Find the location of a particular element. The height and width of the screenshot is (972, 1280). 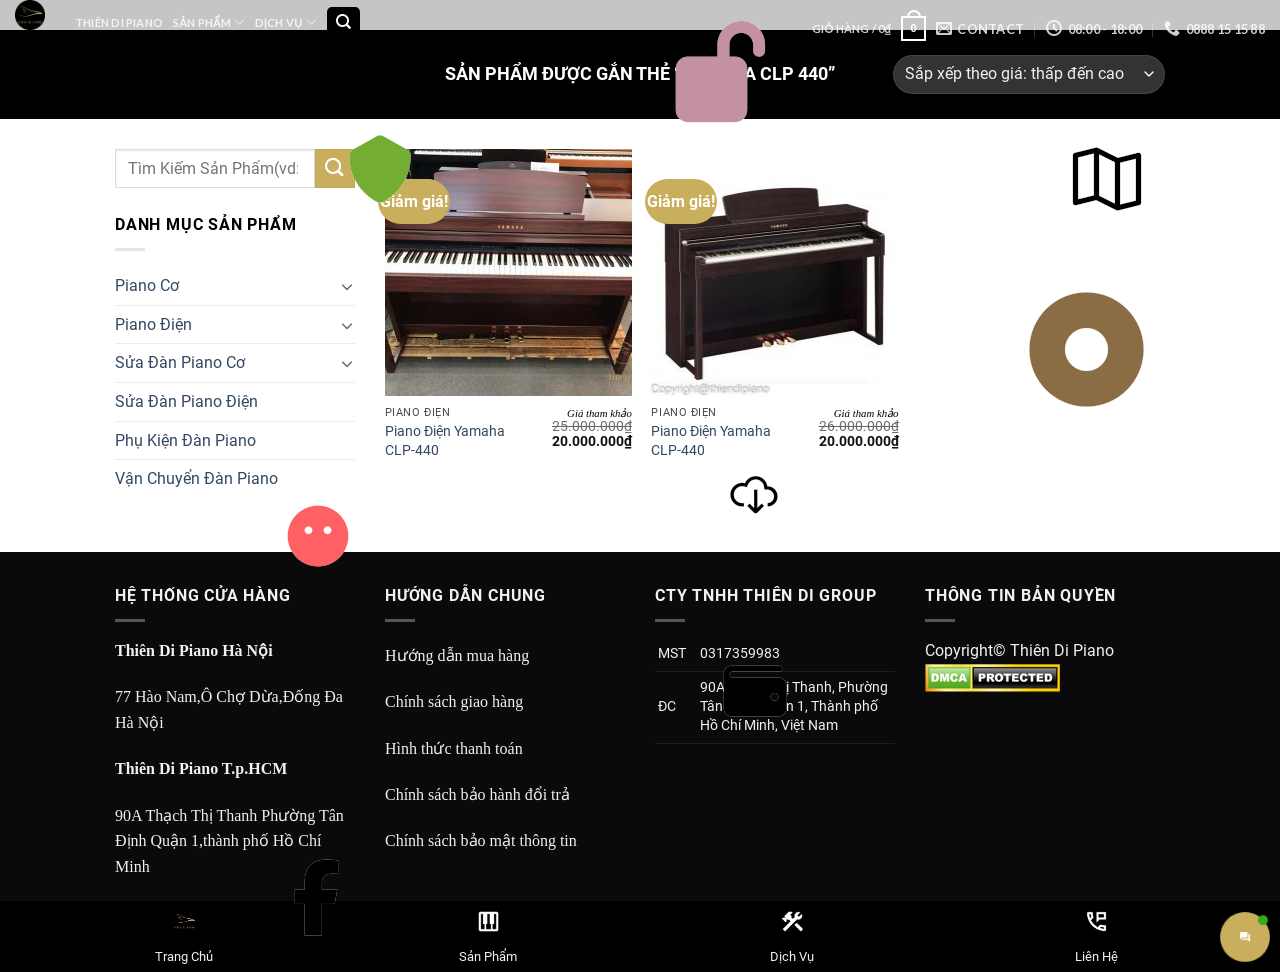

indicates neutral or no feedback given is located at coordinates (318, 536).